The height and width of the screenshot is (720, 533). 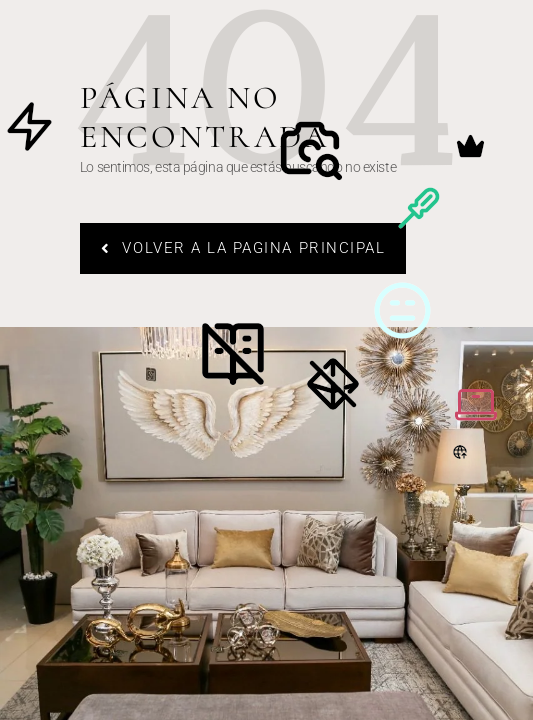 What do you see at coordinates (476, 404) in the screenshot?
I see `switch to desktop view` at bounding box center [476, 404].